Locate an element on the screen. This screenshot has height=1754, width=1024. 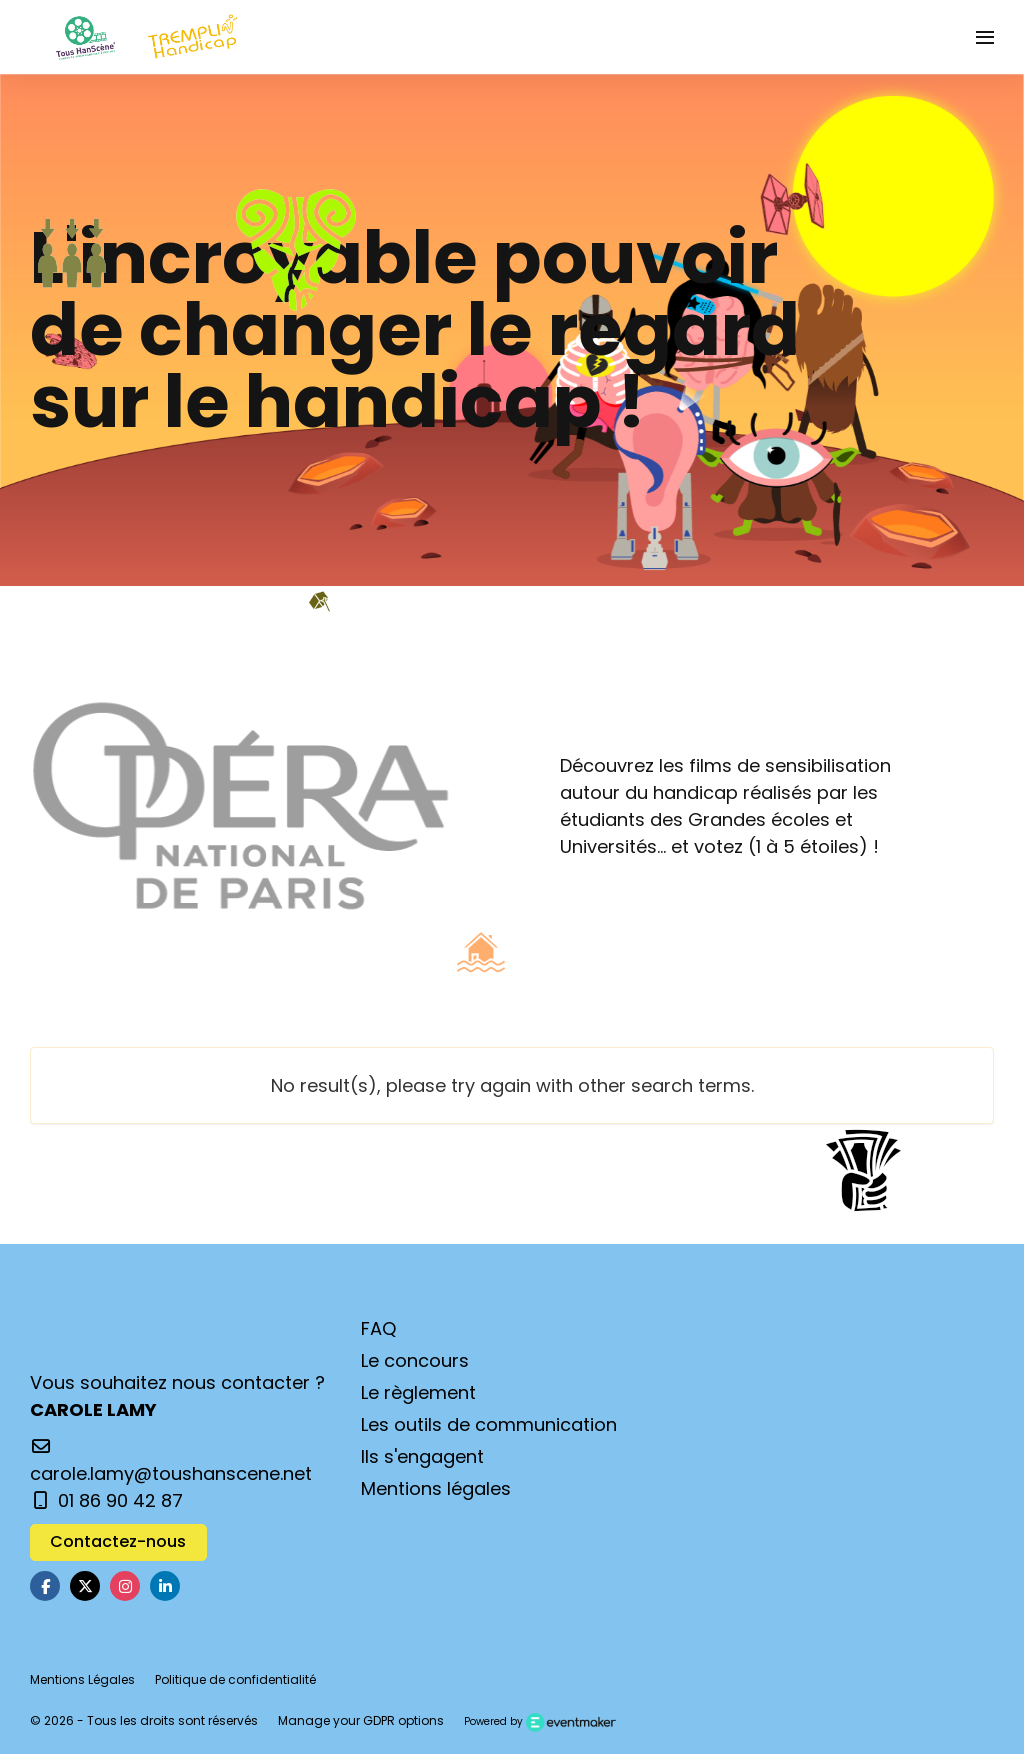
downgrade team membership or plan tier is located at coordinates (72, 253).